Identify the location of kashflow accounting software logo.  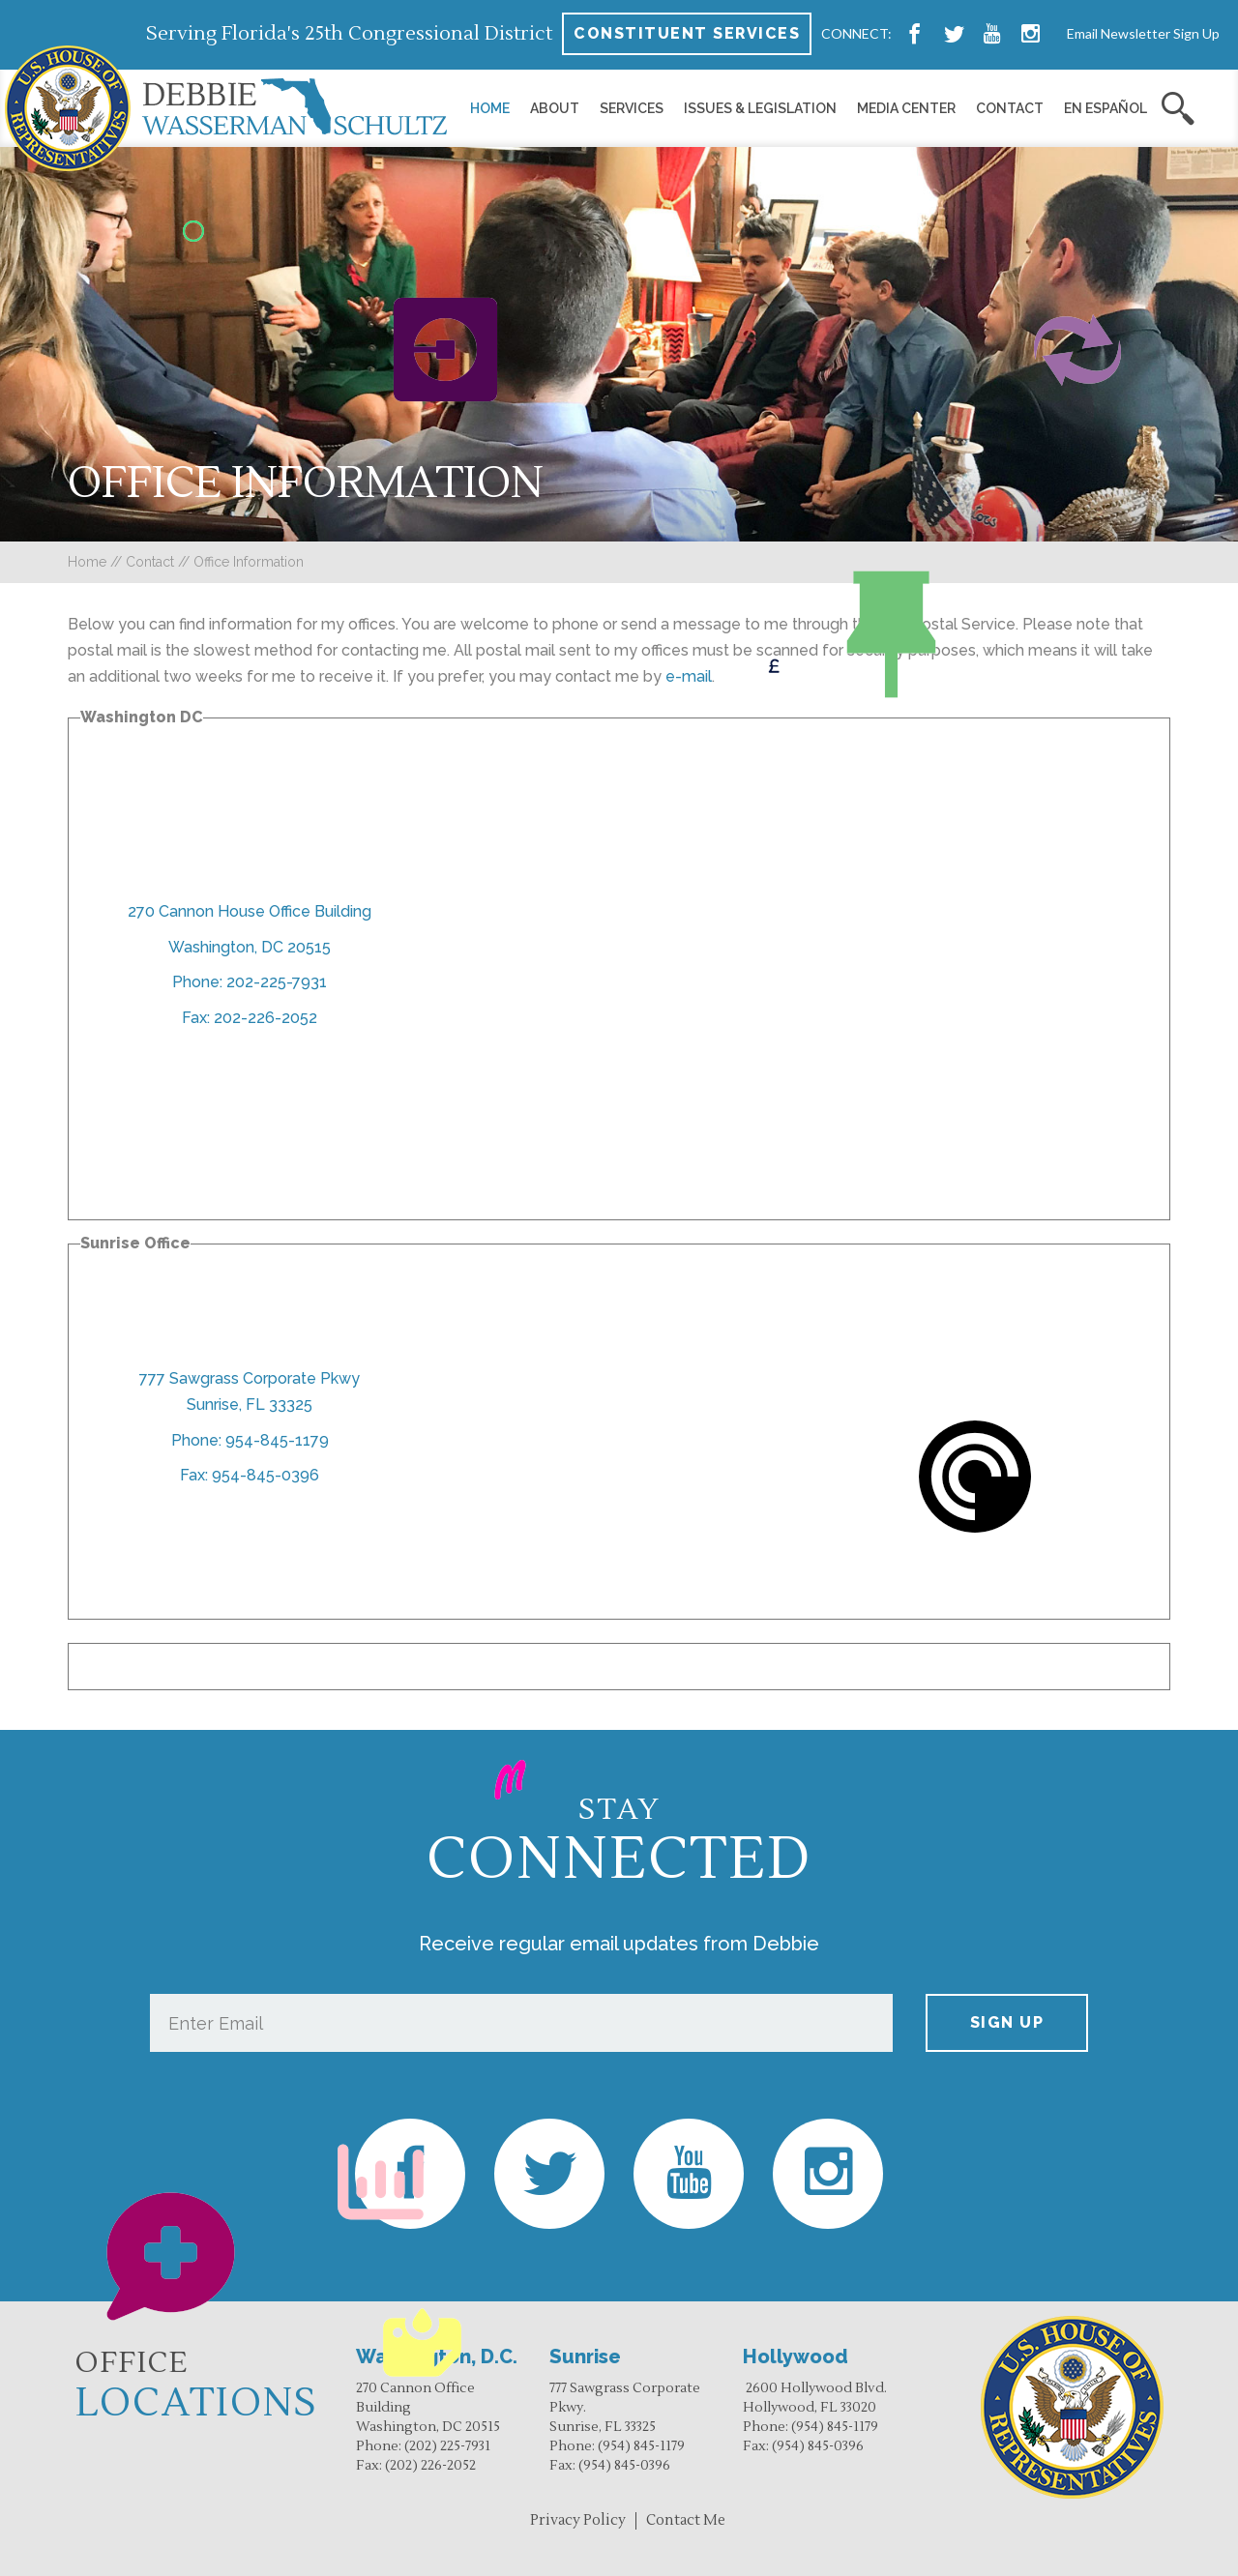
(1077, 350).